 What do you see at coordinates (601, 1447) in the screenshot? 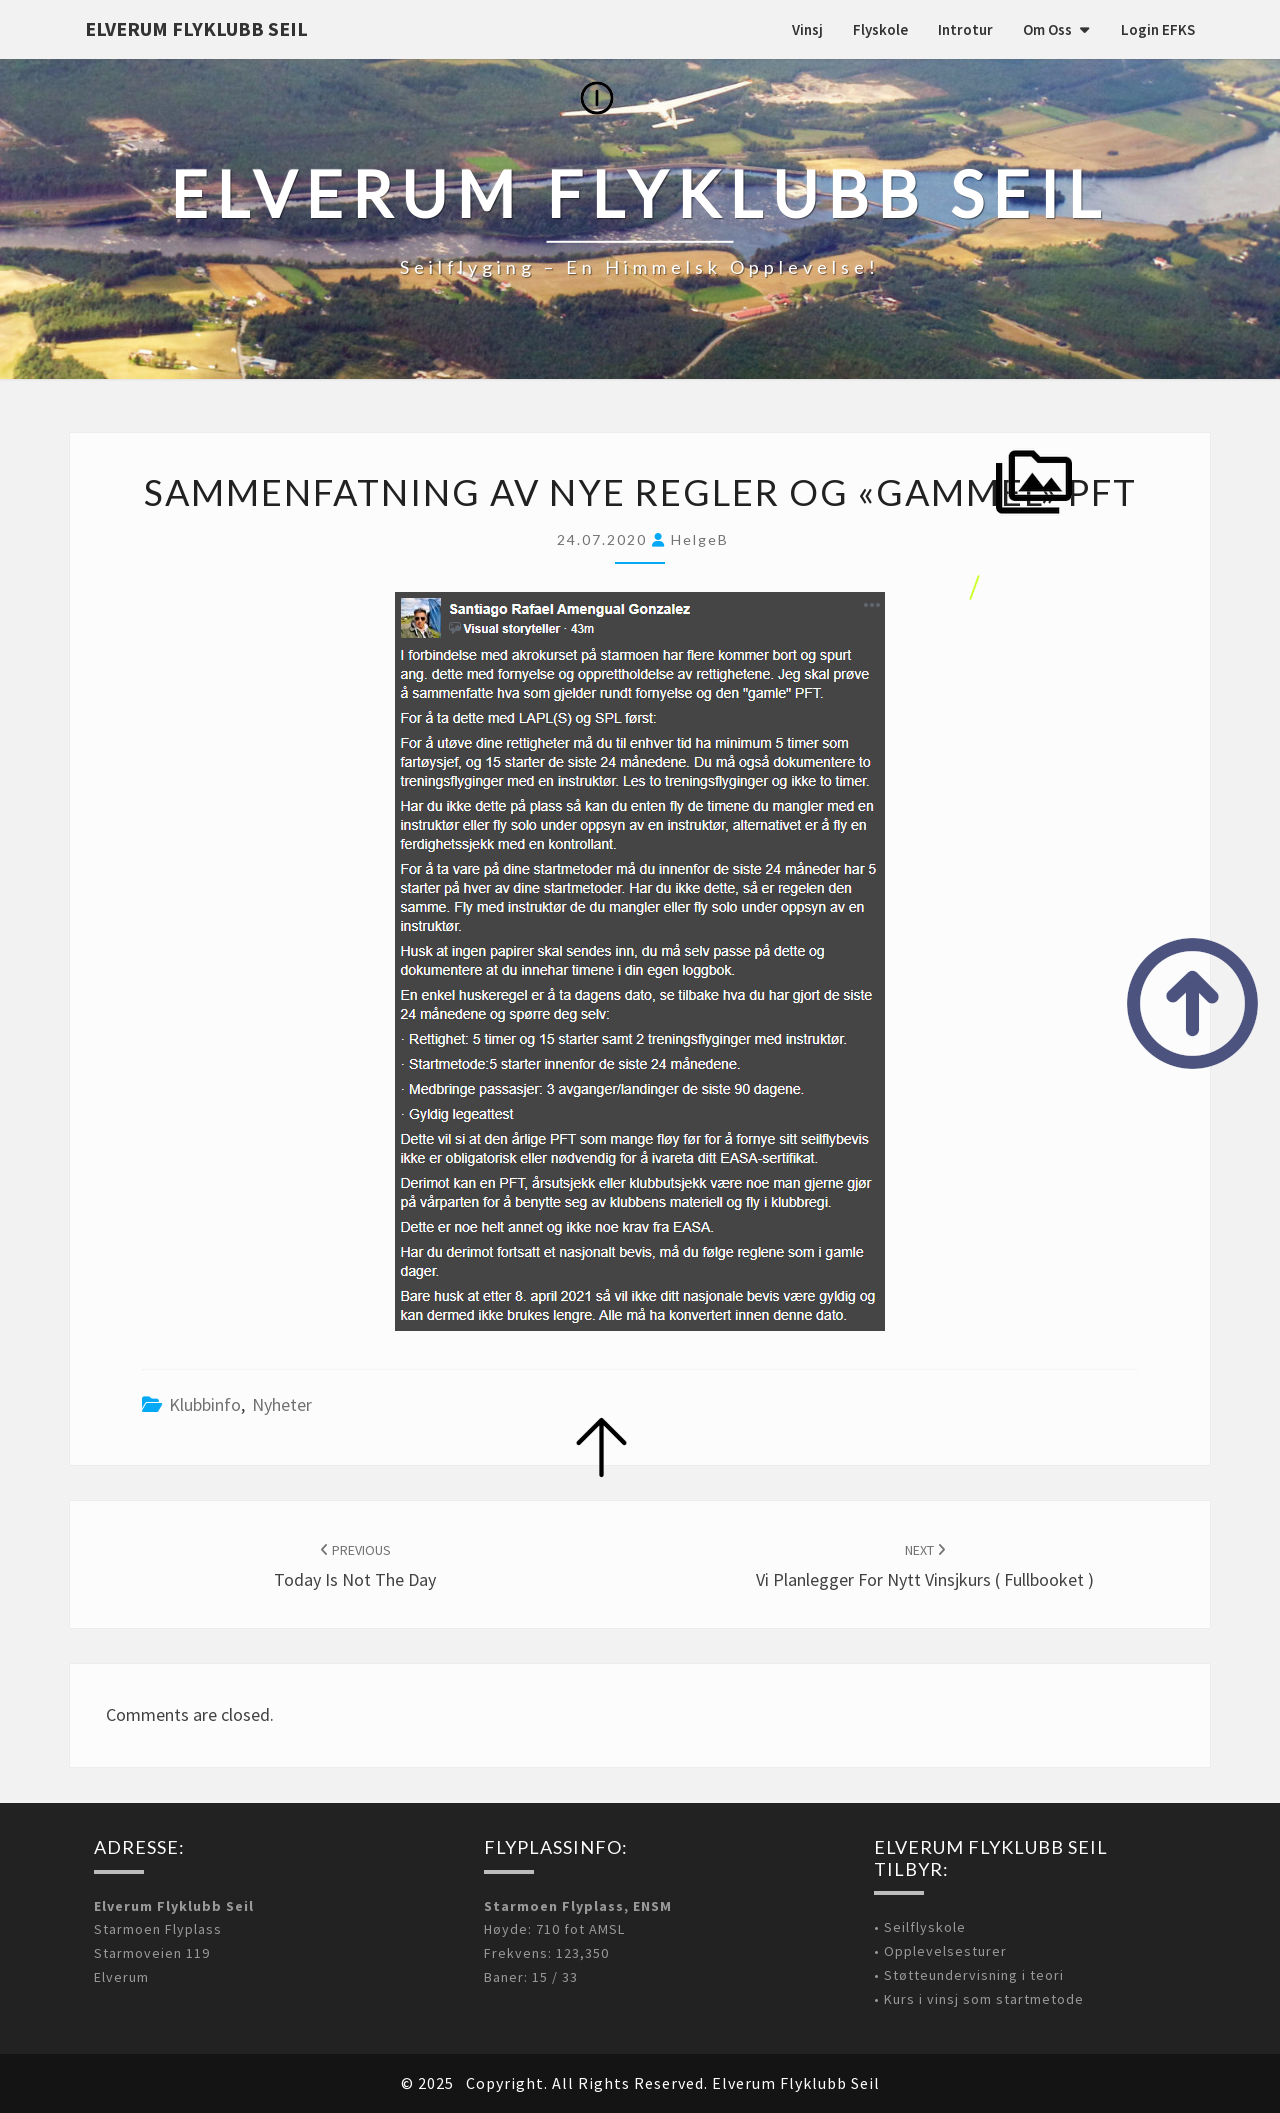
I see `scroll to top of page` at bounding box center [601, 1447].